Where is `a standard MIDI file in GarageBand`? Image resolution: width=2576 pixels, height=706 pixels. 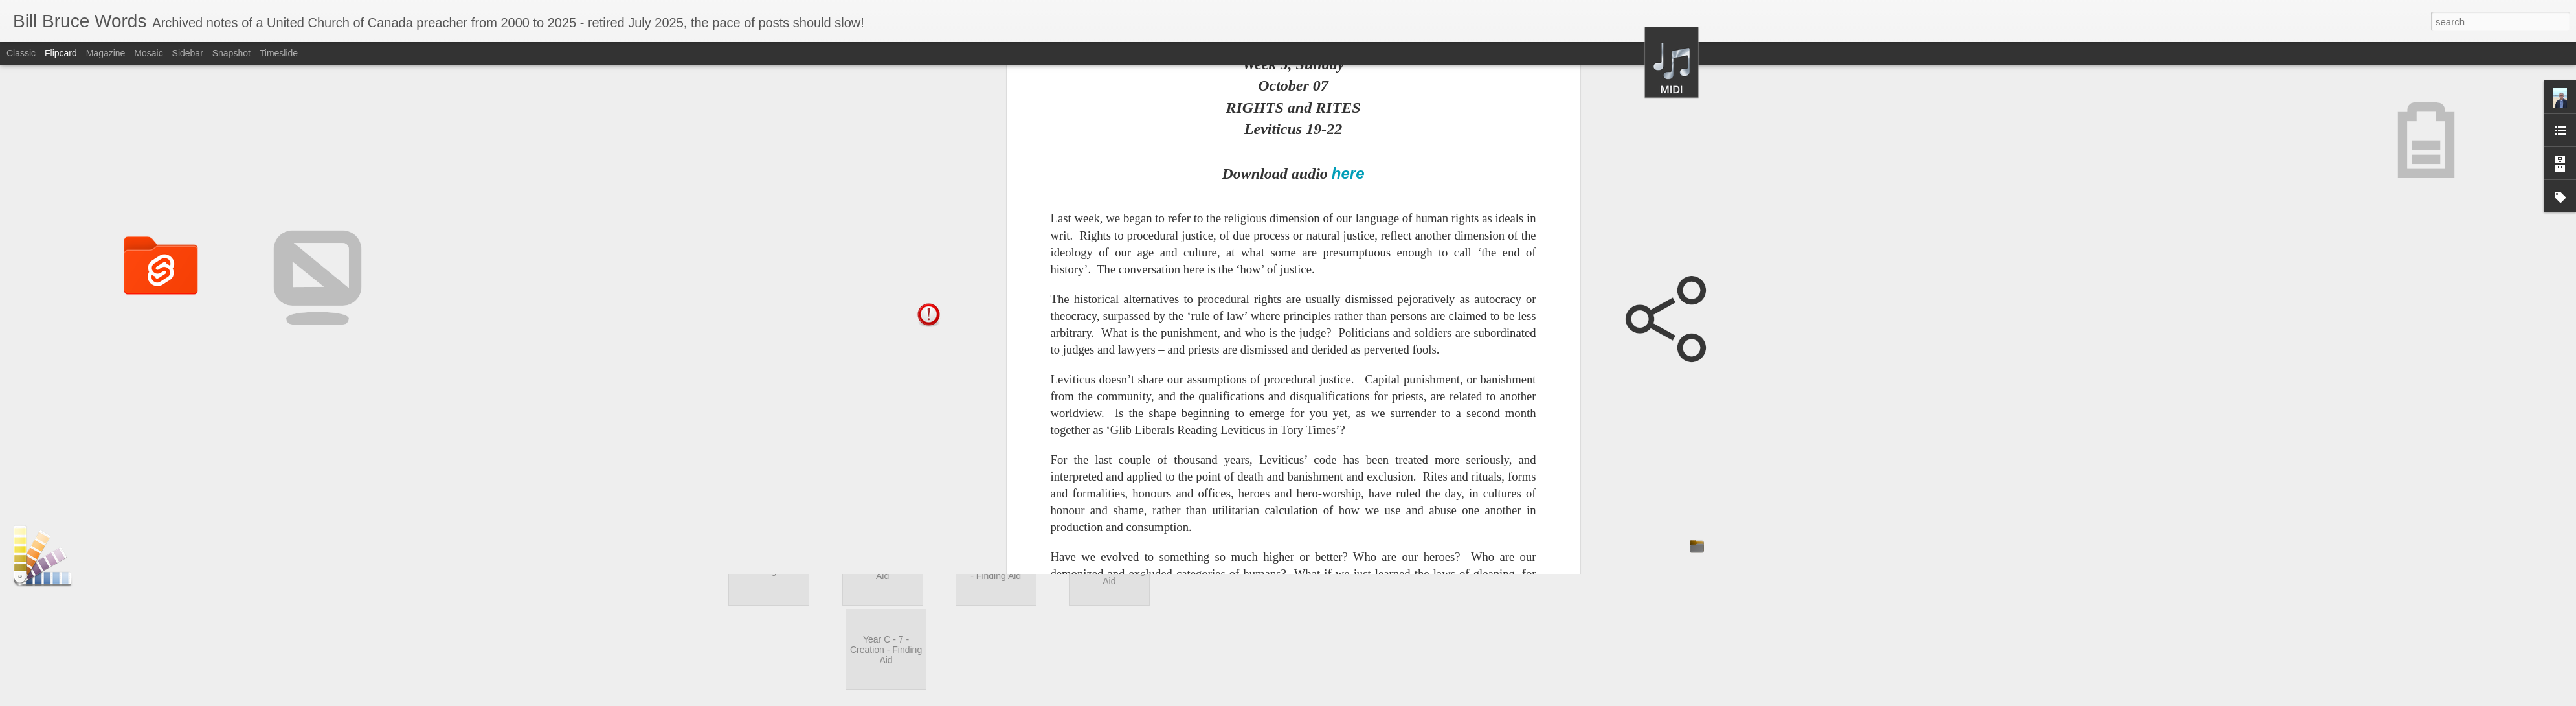 a standard MIDI file in GarageBand is located at coordinates (1672, 64).